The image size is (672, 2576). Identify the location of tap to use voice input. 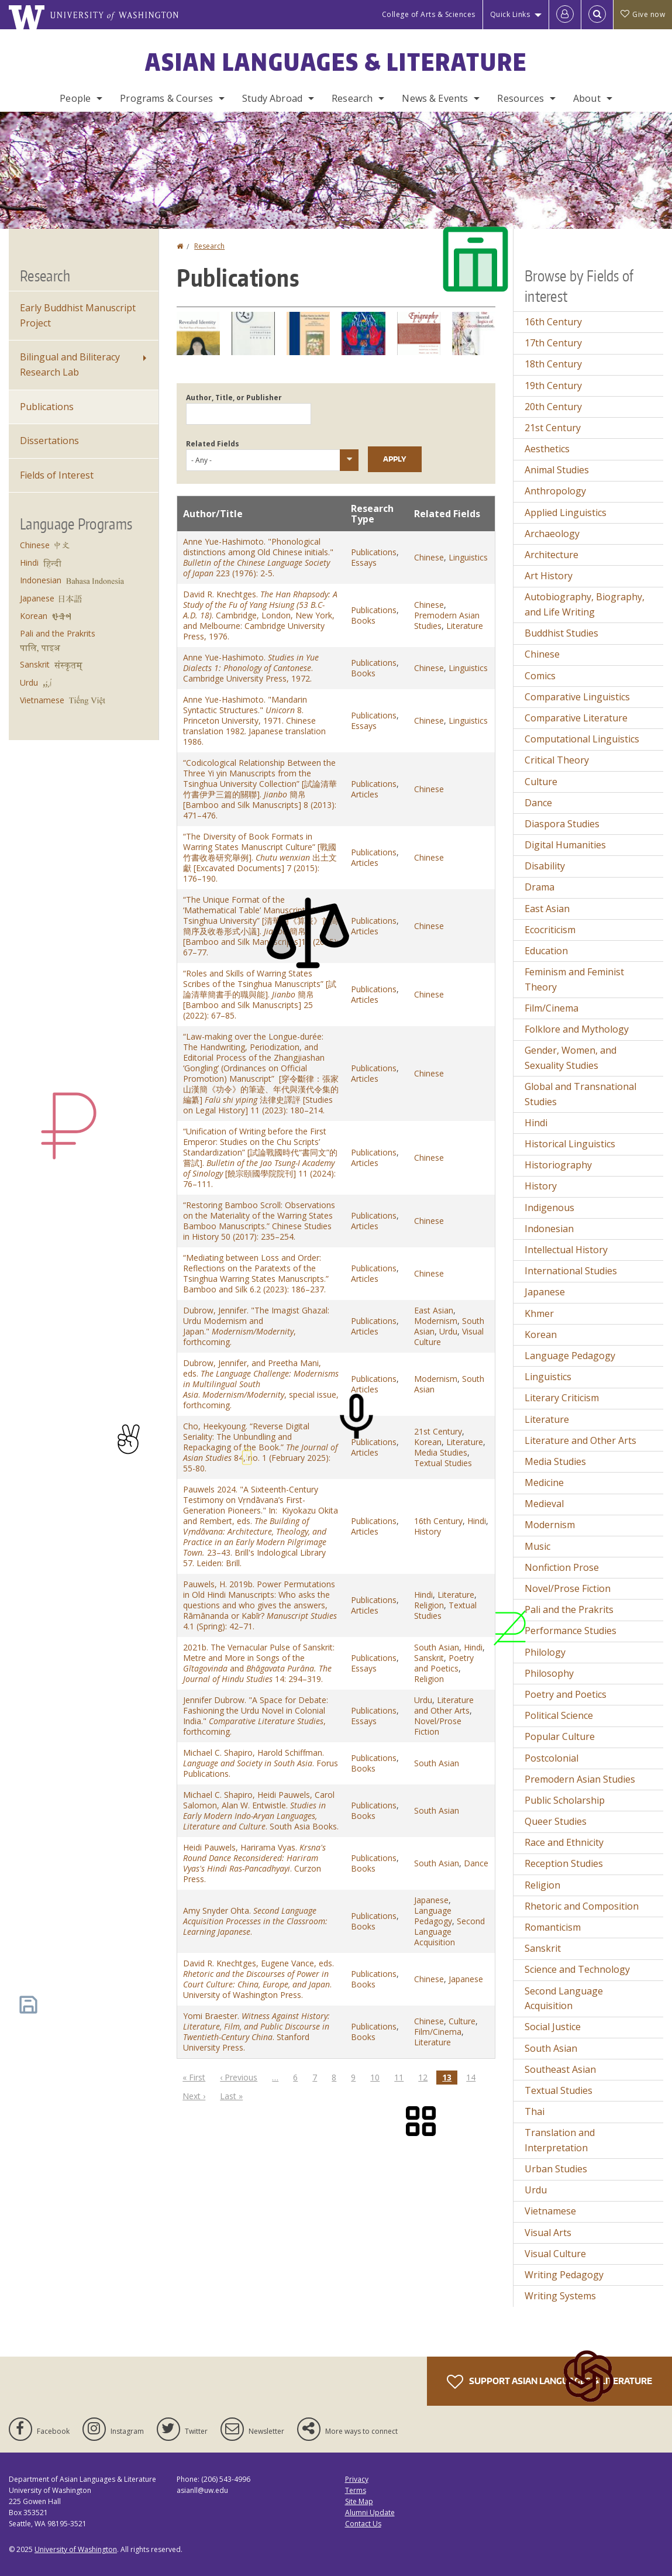
(356, 1415).